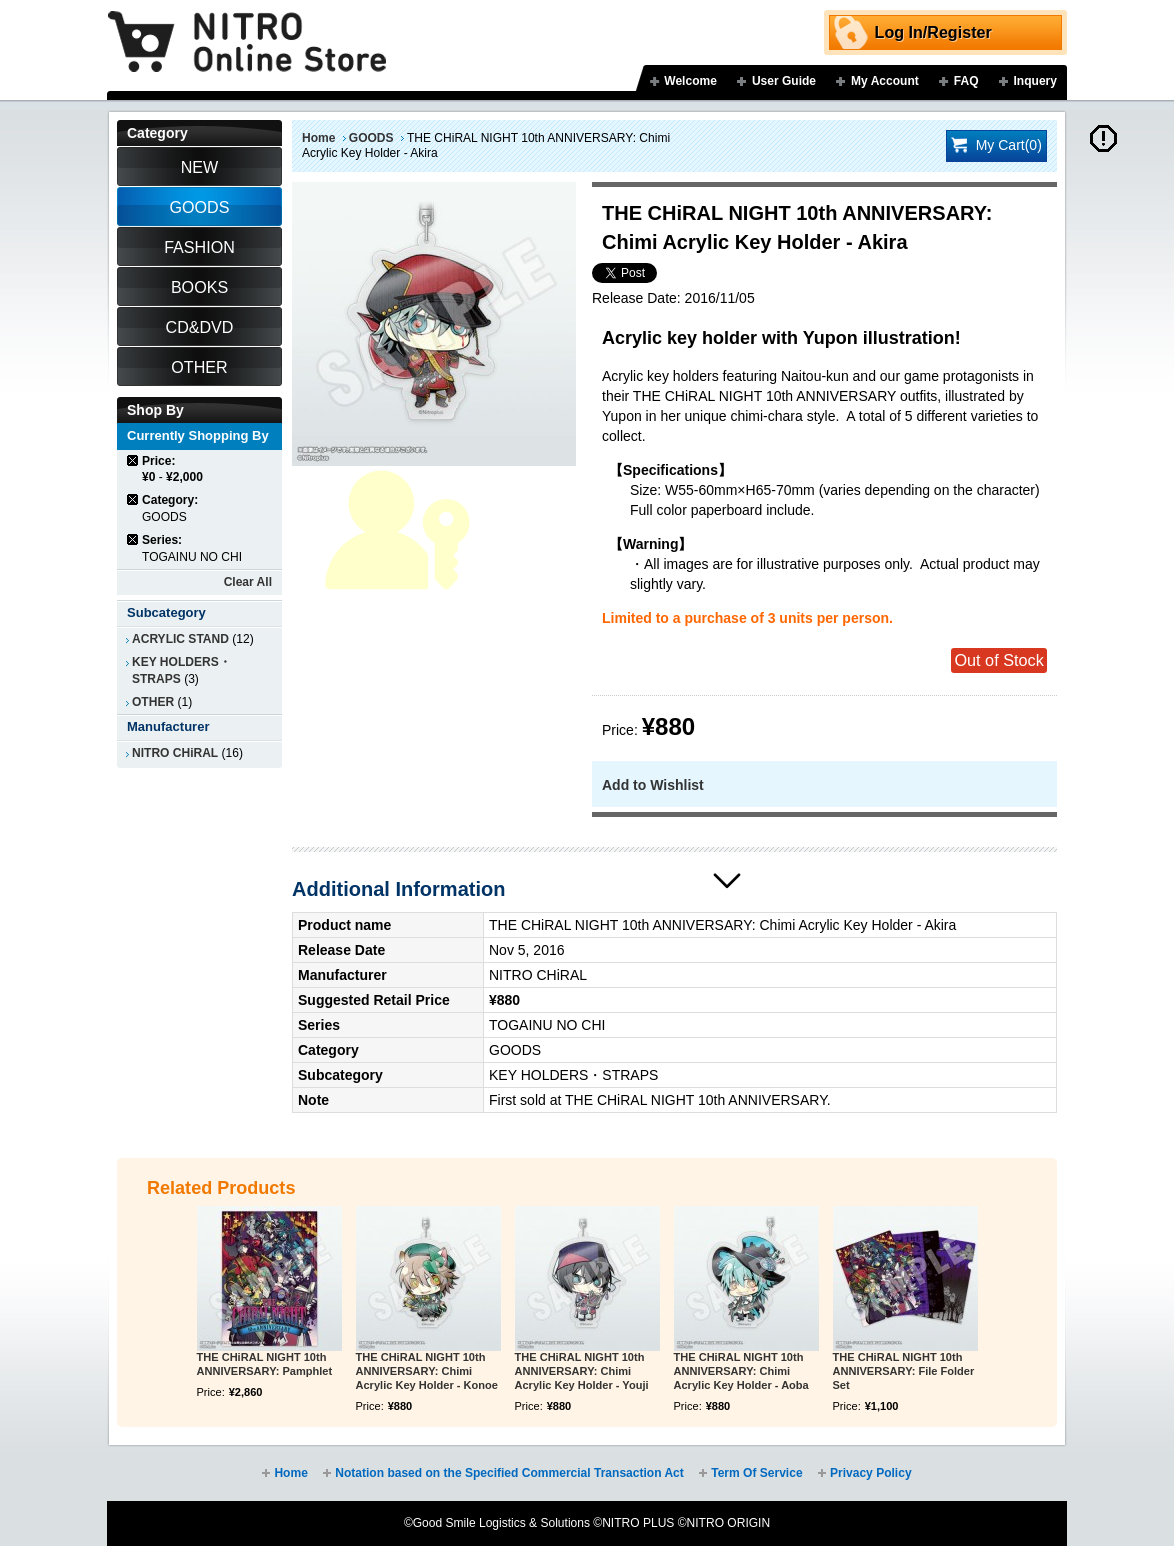 This screenshot has width=1174, height=1546. Describe the element at coordinates (1103, 138) in the screenshot. I see `report an issue or violation` at that location.